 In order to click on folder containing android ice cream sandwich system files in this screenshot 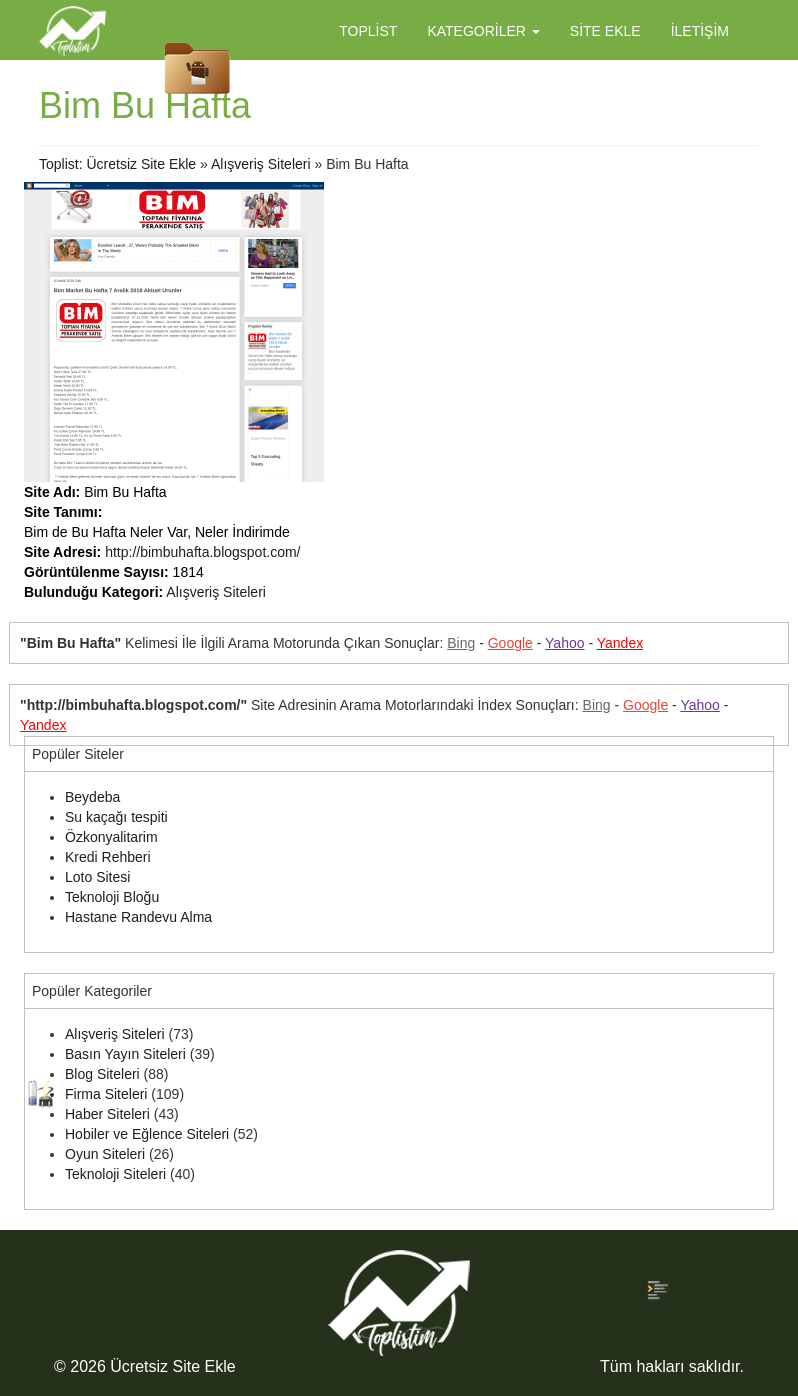, I will do `click(197, 70)`.